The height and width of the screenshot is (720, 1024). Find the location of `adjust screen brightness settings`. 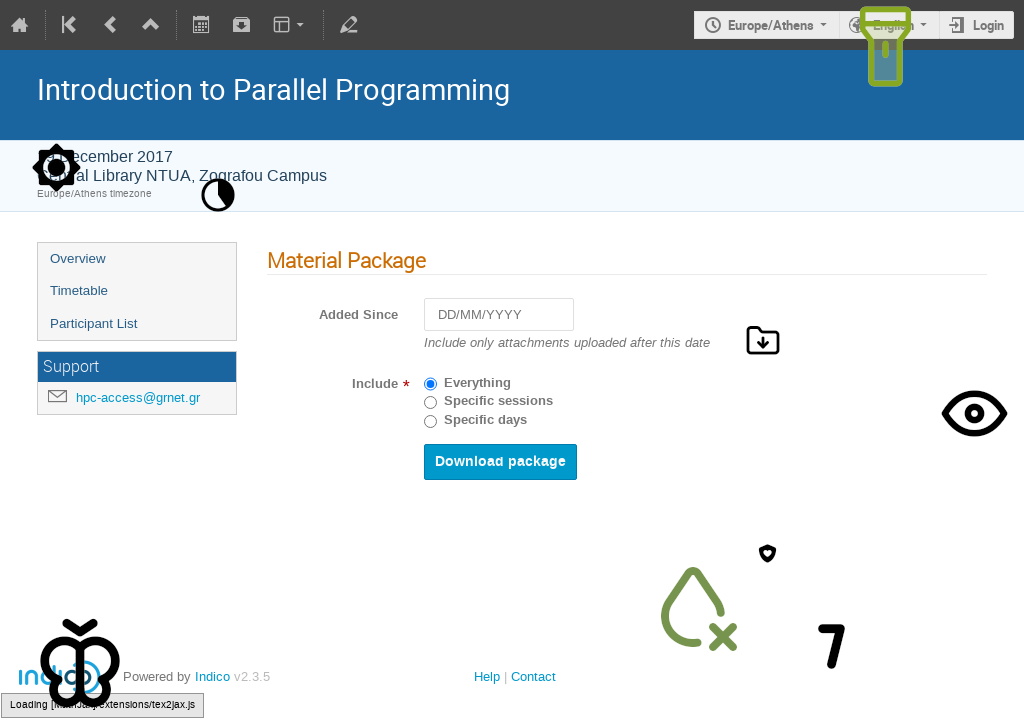

adjust screen brightness settings is located at coordinates (56, 167).